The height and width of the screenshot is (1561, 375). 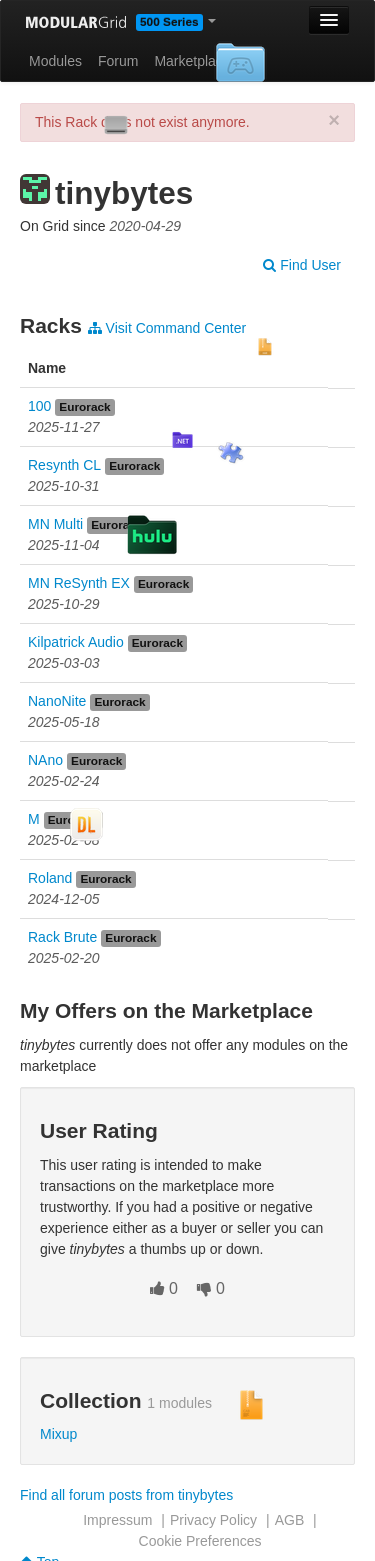 I want to click on a compressed cabinet (.cab) archive file, so click(x=251, y=1405).